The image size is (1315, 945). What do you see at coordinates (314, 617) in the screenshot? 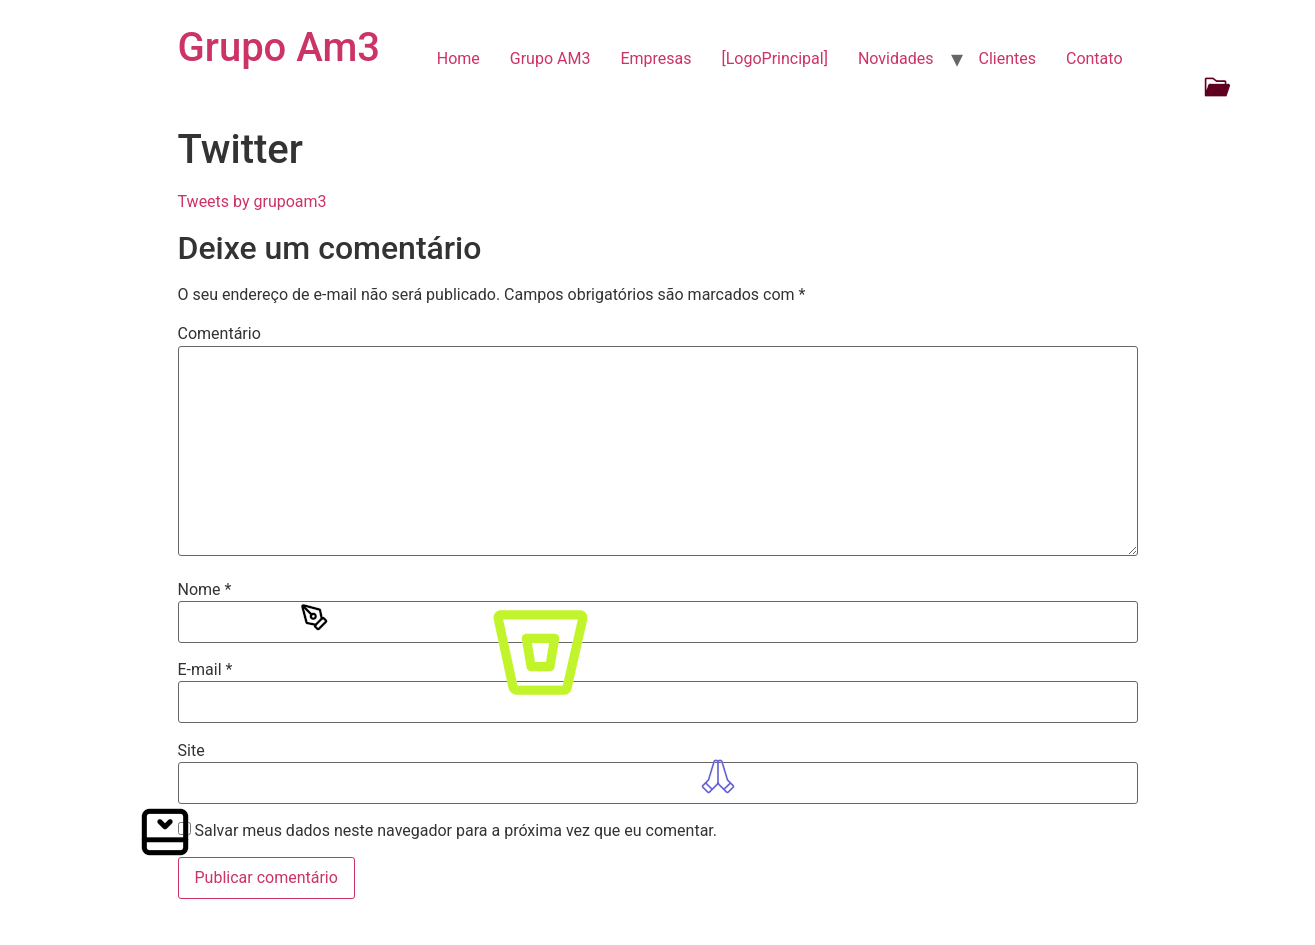
I see `access vector drawing tools` at bounding box center [314, 617].